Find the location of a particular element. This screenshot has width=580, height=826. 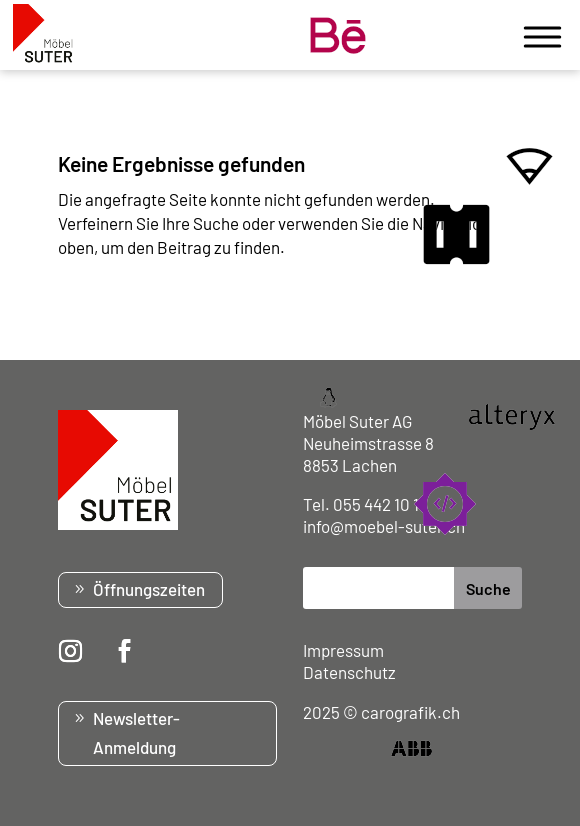

ABB company logo is located at coordinates (411, 748).